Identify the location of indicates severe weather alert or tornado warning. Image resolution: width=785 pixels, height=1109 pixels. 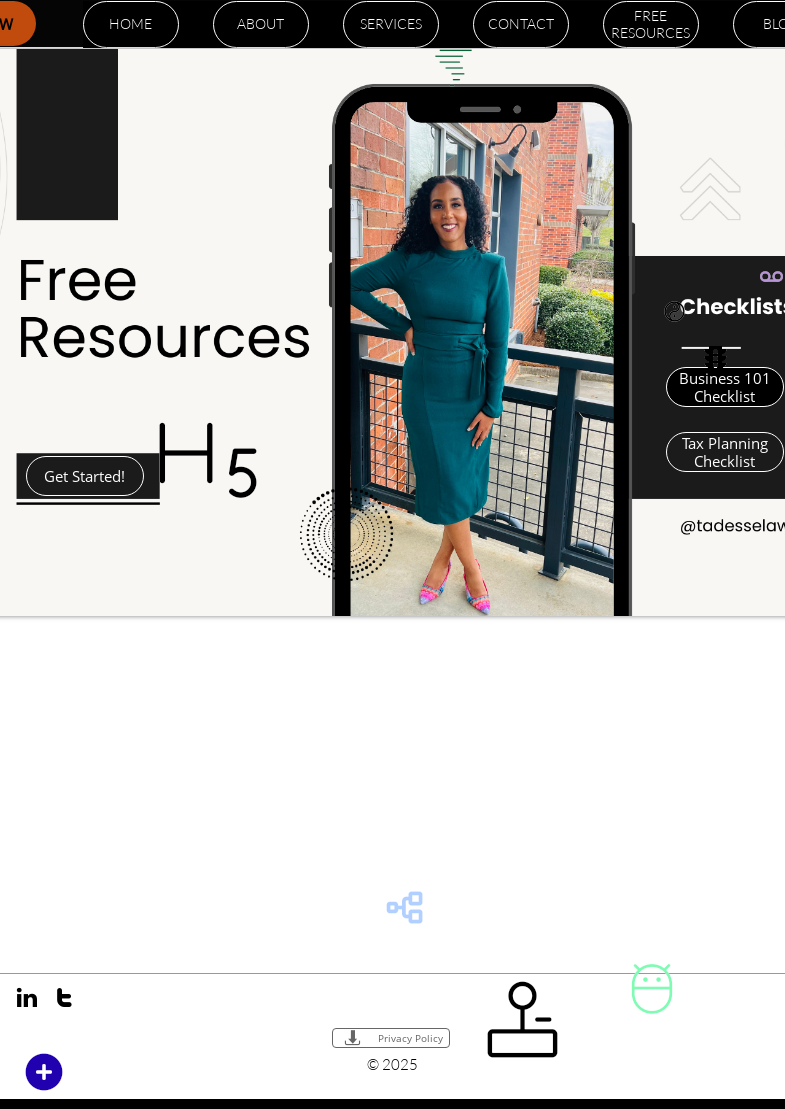
(453, 66).